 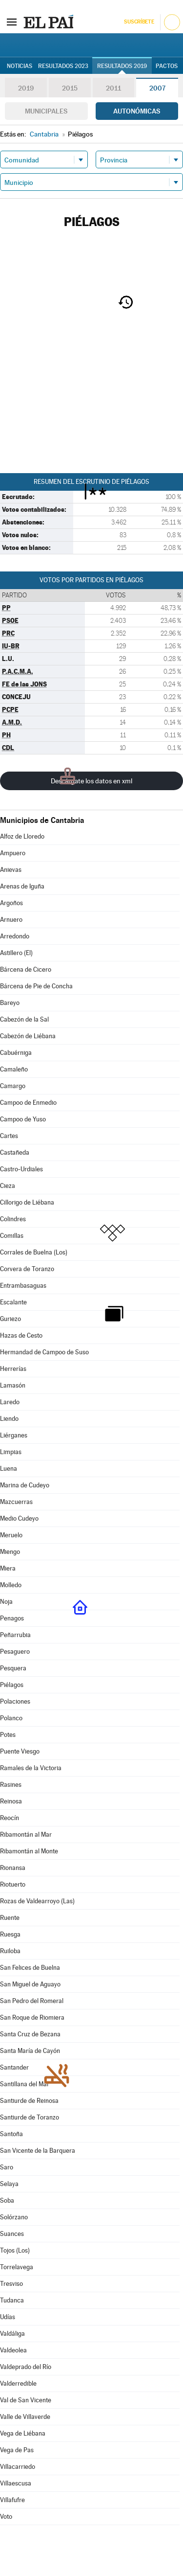 What do you see at coordinates (67, 776) in the screenshot?
I see `apply a stamp or approval mark` at bounding box center [67, 776].